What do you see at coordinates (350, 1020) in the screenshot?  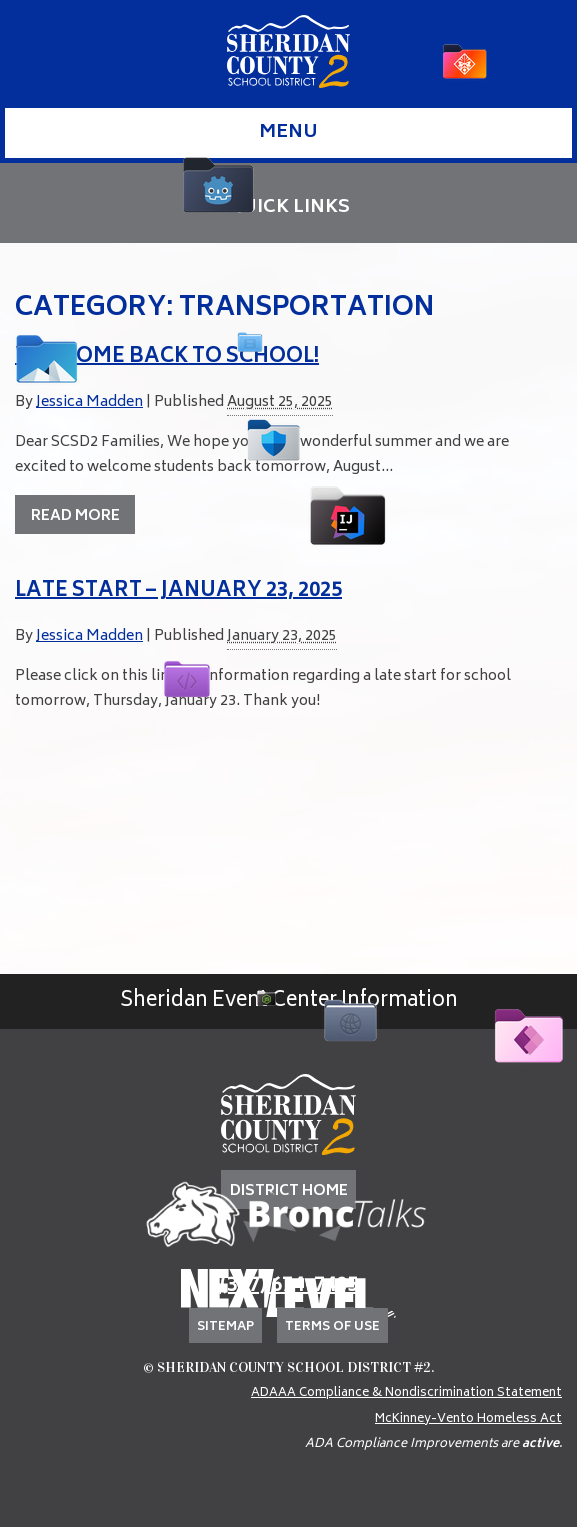 I see `folder containing html or web-related files` at bounding box center [350, 1020].